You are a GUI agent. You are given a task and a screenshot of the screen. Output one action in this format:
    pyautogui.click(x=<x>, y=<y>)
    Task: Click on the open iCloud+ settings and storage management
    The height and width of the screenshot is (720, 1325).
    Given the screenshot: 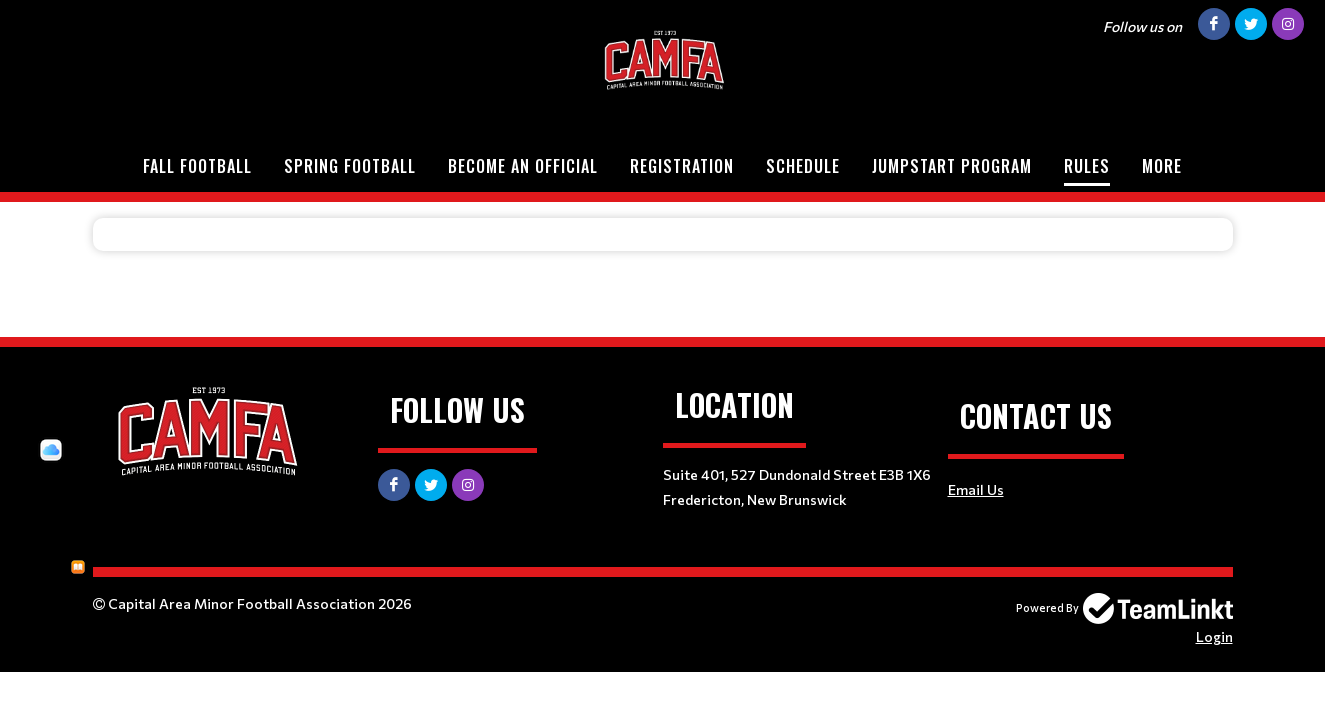 What is the action you would take?
    pyautogui.click(x=51, y=450)
    